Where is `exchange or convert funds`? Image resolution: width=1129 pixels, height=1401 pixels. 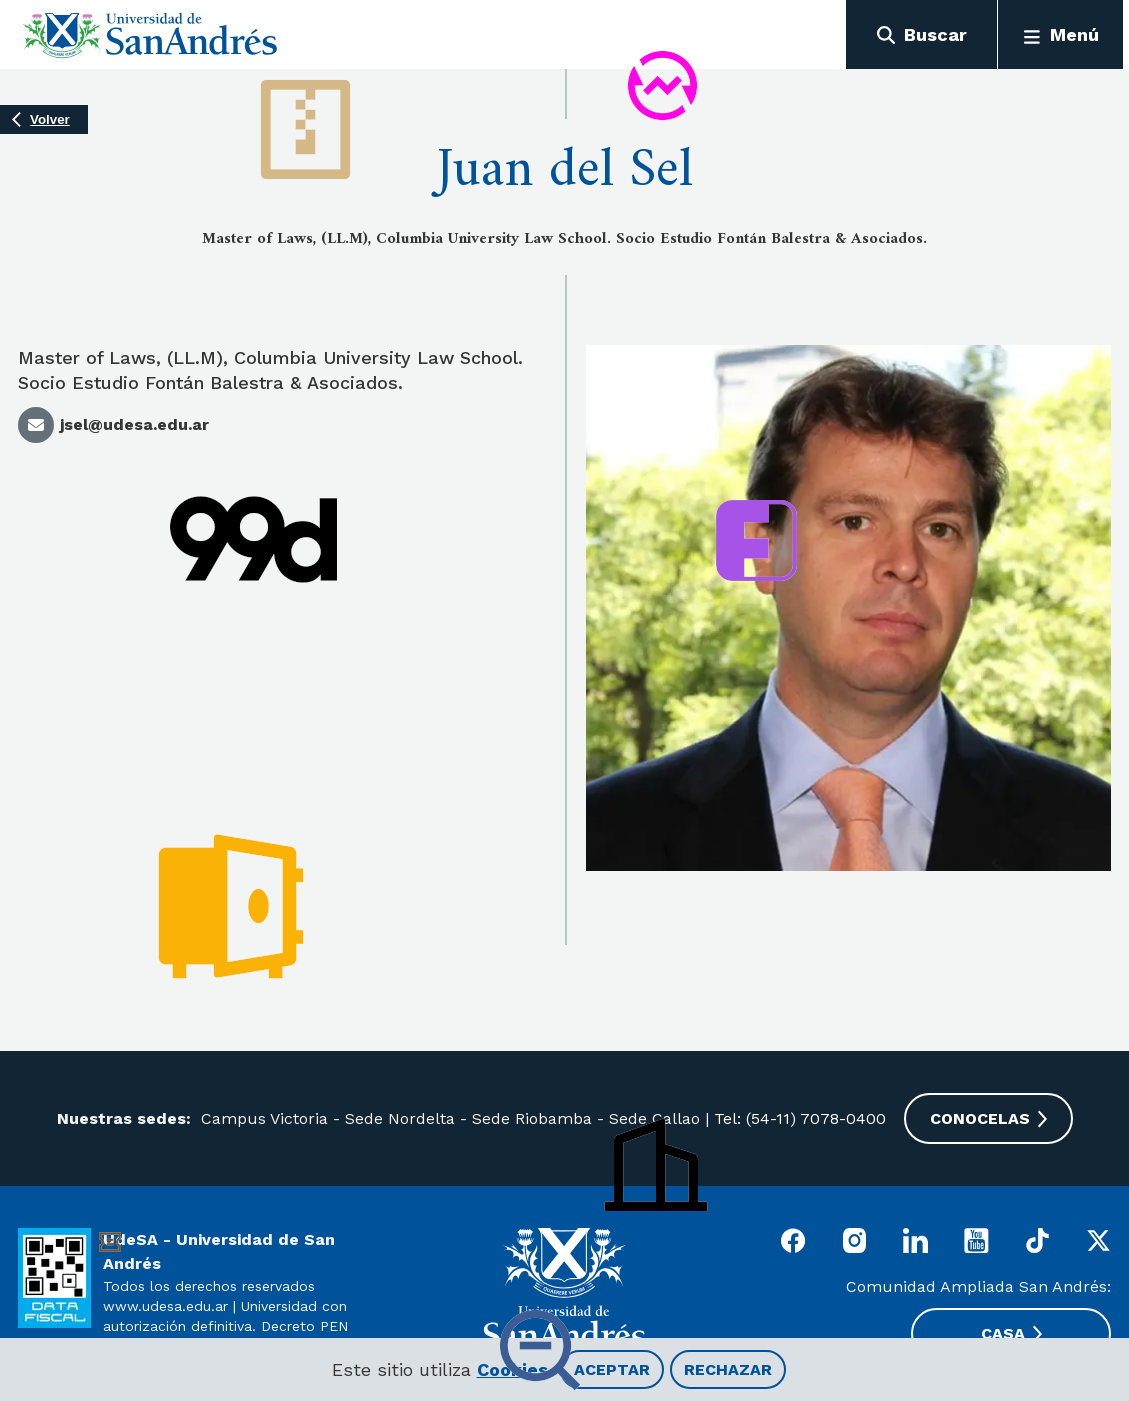 exchange or convert funds is located at coordinates (662, 85).